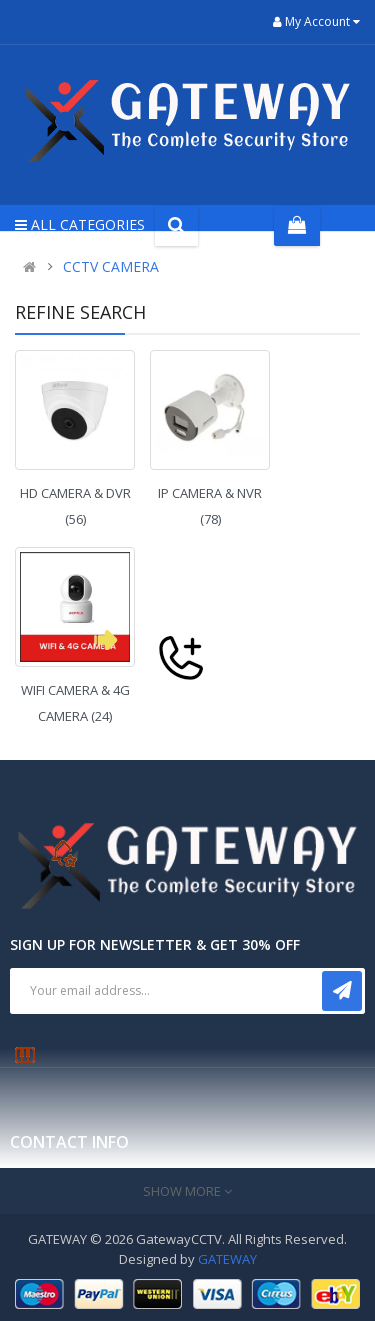 Image resolution: width=375 pixels, height=1321 pixels. What do you see at coordinates (106, 640) in the screenshot?
I see `skip to end or last item` at bounding box center [106, 640].